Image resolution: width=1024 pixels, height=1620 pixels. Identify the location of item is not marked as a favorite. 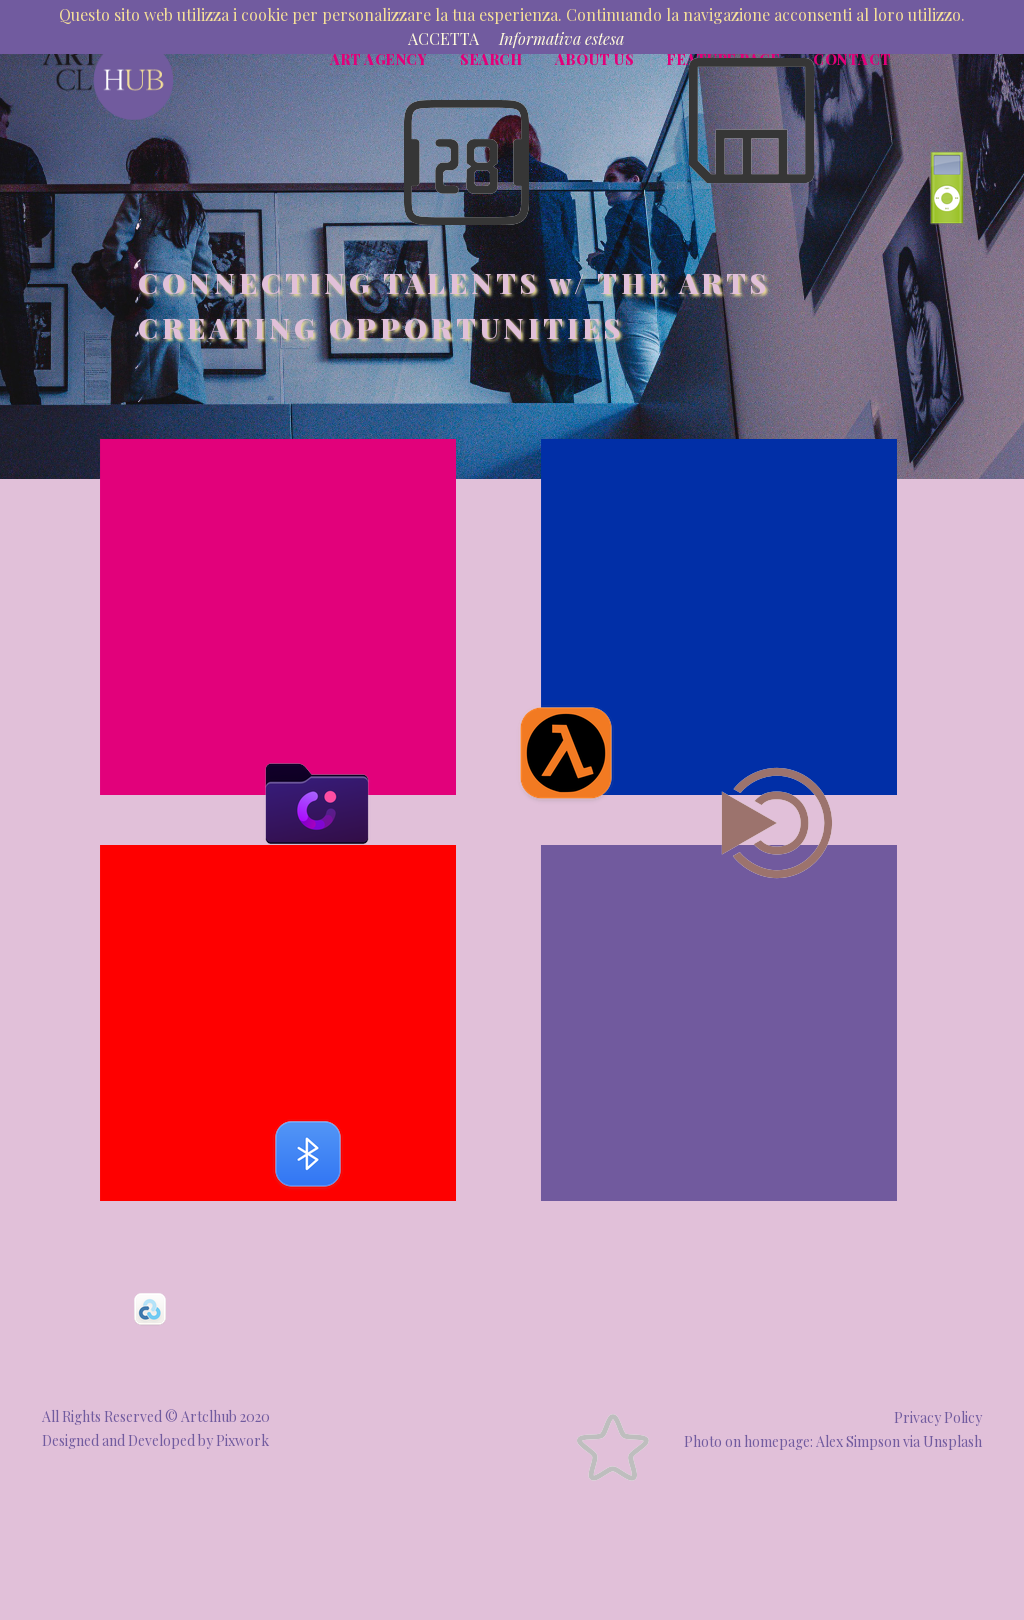
(613, 1450).